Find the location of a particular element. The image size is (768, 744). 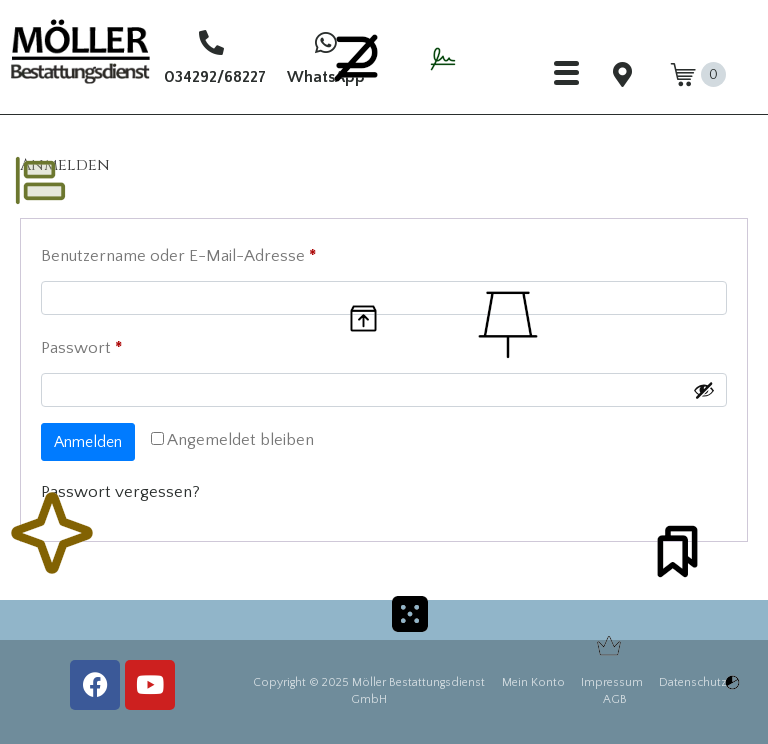

indicates premium or pro membership status is located at coordinates (609, 647).